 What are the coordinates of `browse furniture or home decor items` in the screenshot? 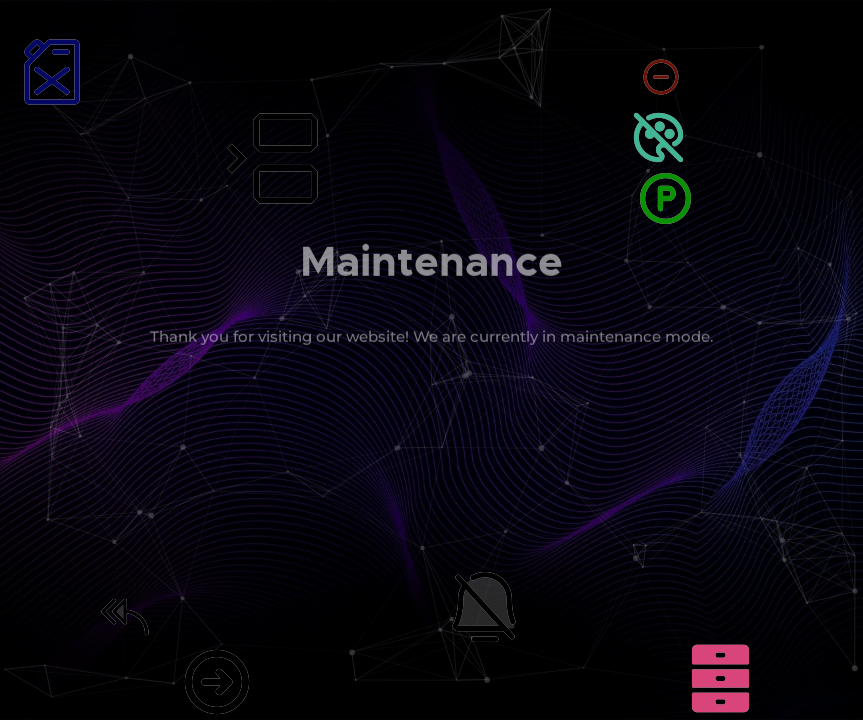 It's located at (720, 678).